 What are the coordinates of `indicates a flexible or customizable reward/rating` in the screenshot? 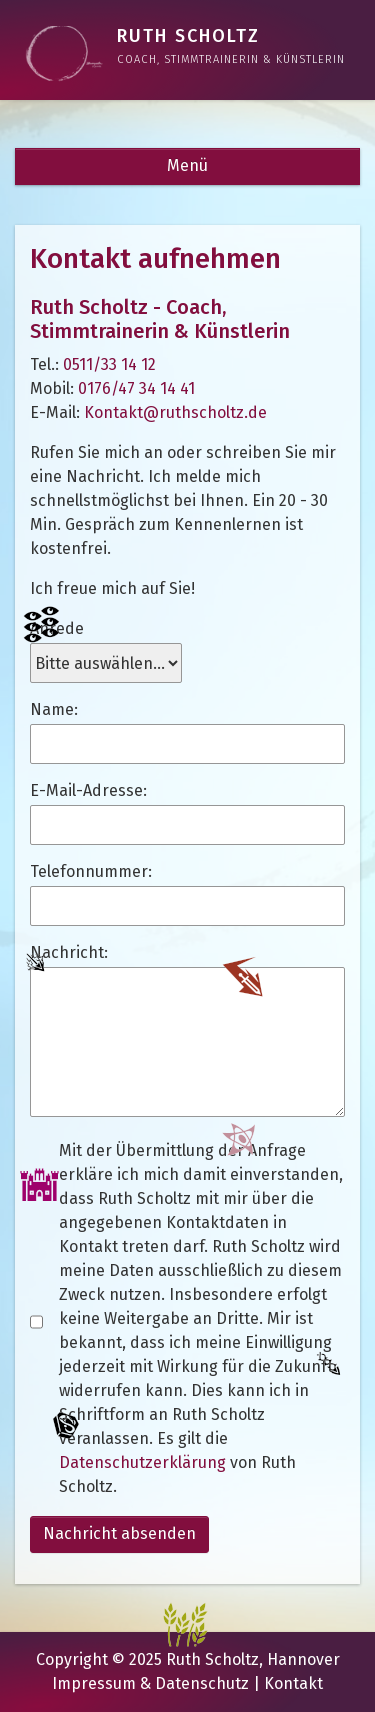 It's located at (238, 1139).